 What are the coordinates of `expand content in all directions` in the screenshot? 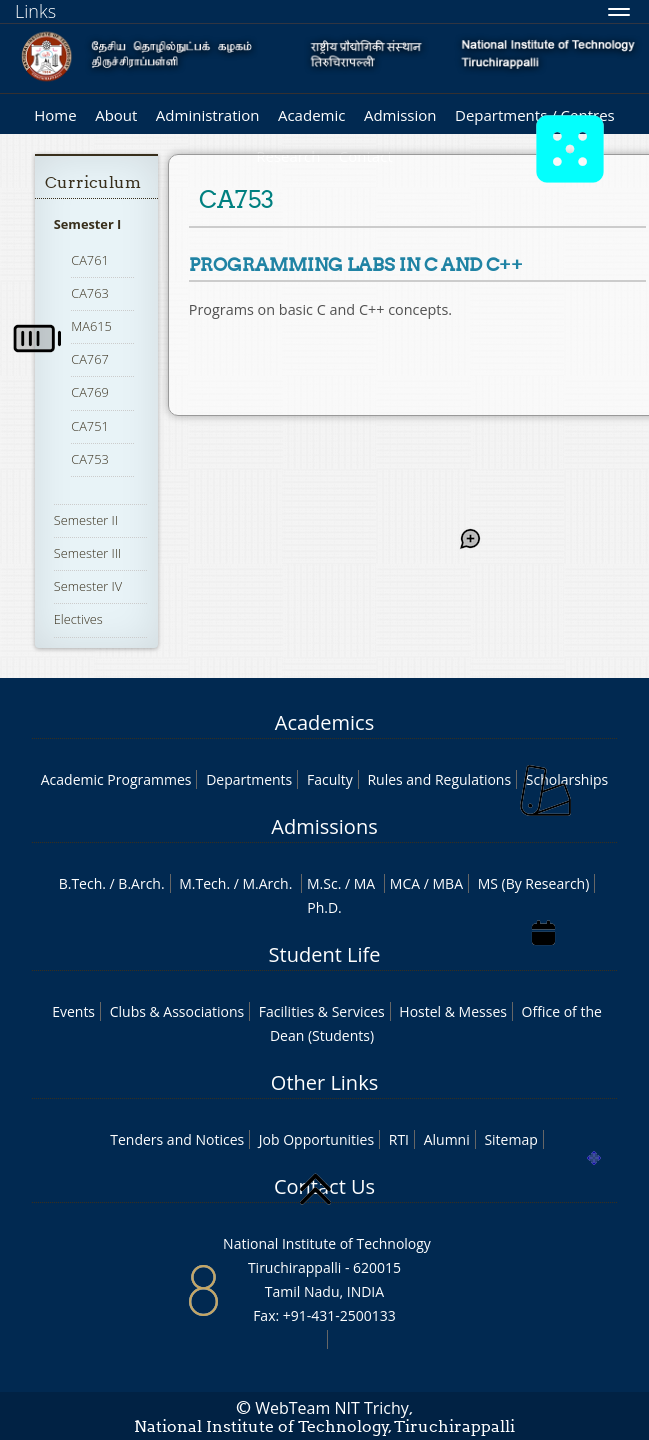 It's located at (594, 1158).